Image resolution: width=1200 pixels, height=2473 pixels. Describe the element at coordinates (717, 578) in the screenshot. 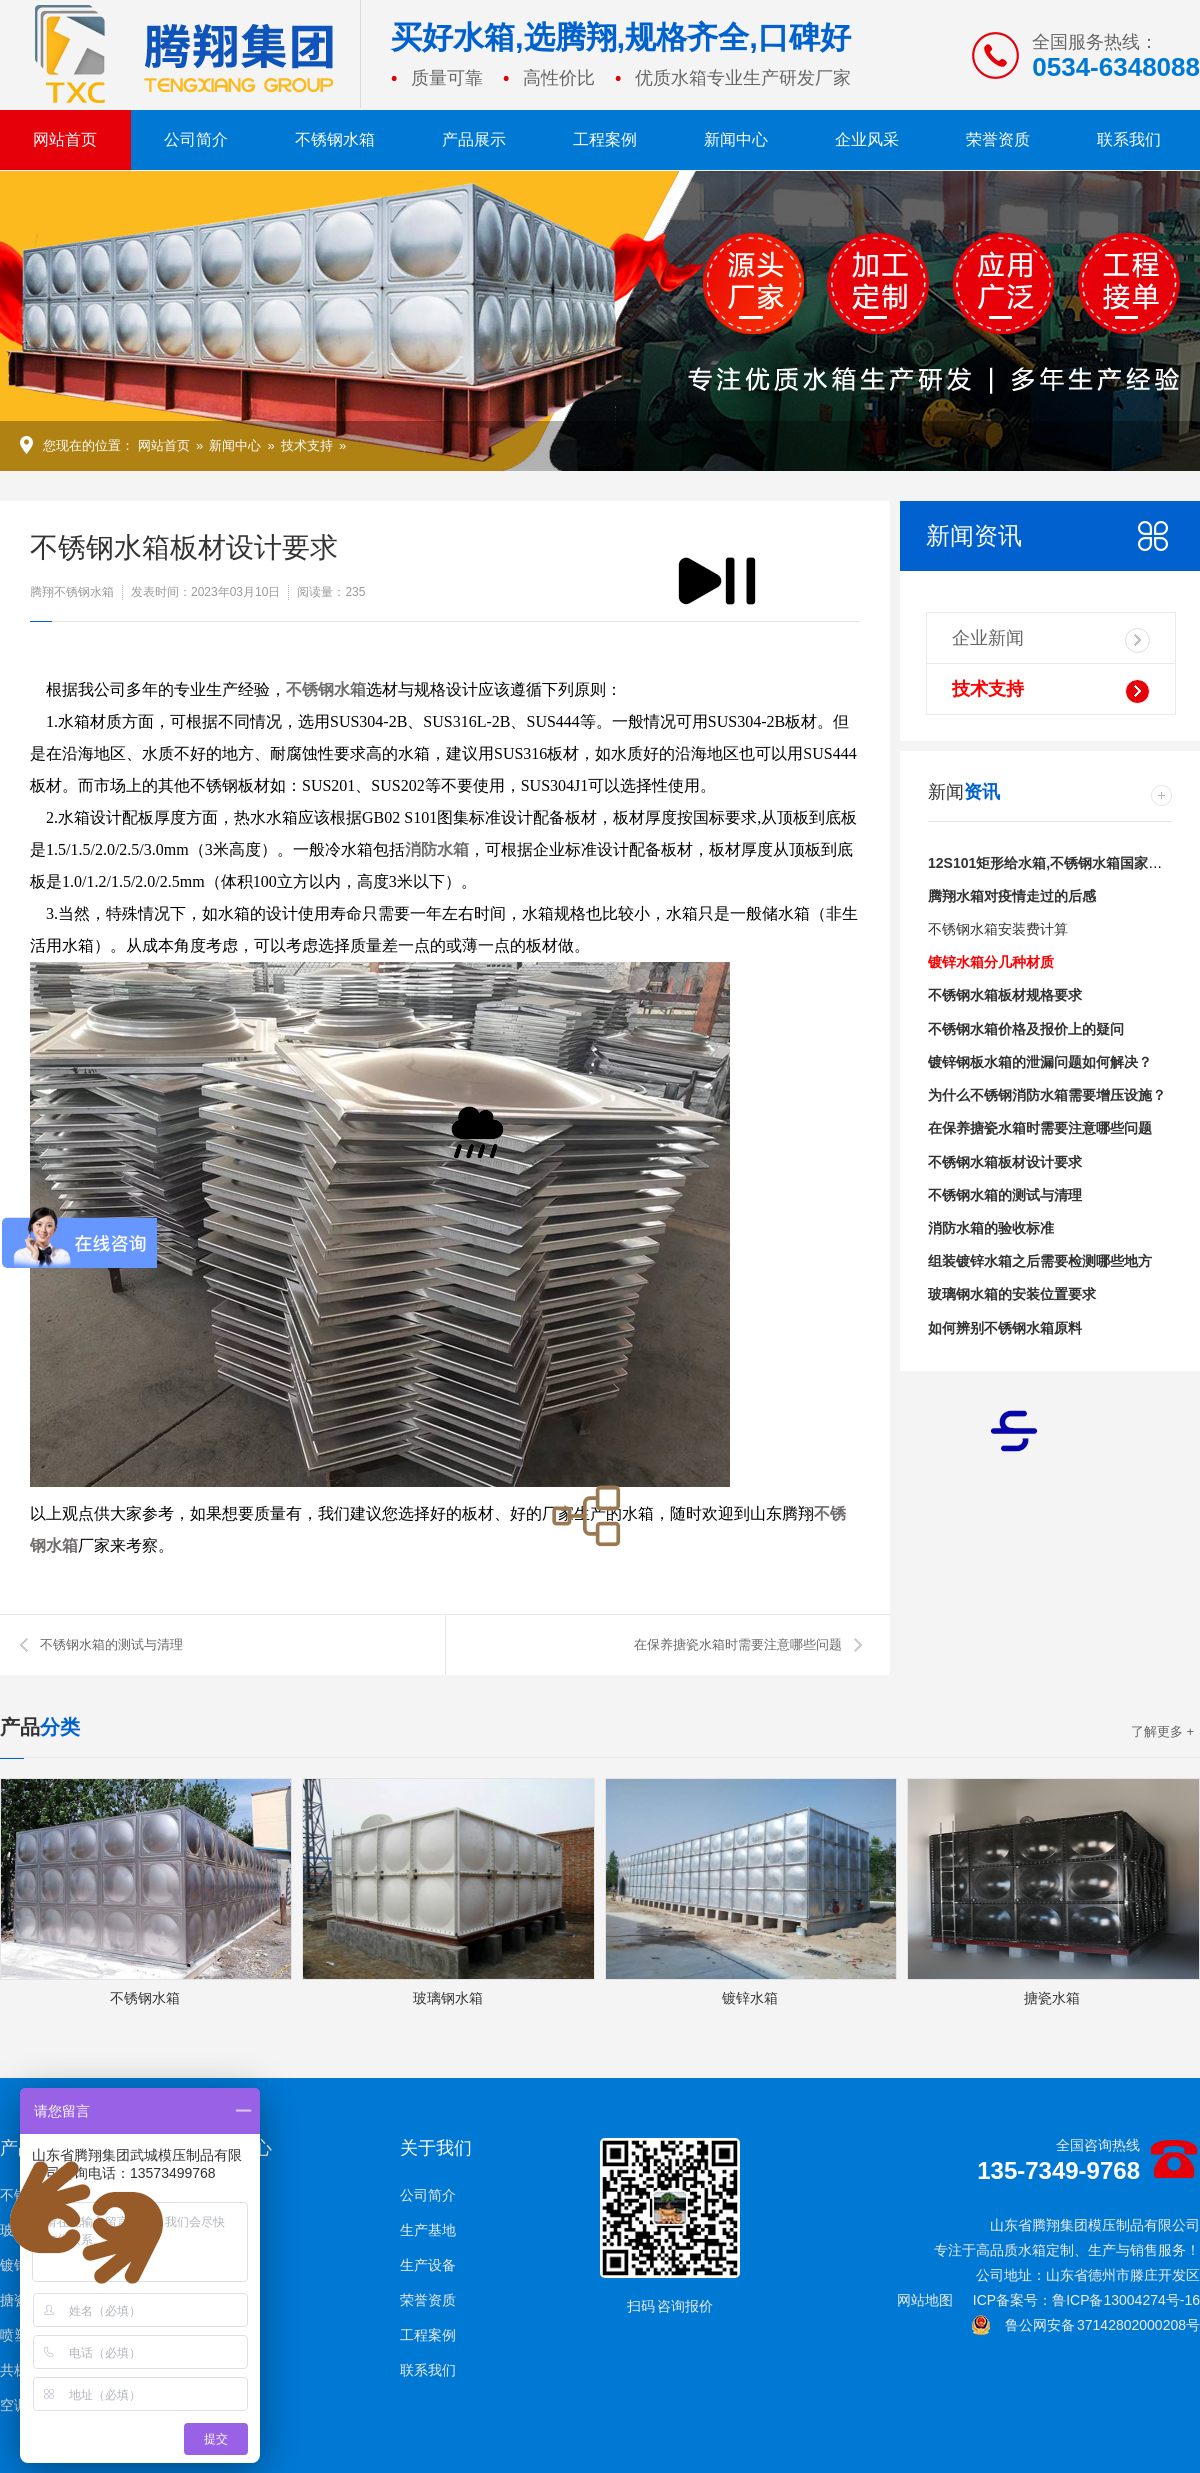

I see `toggle between play and pause for media playback` at that location.